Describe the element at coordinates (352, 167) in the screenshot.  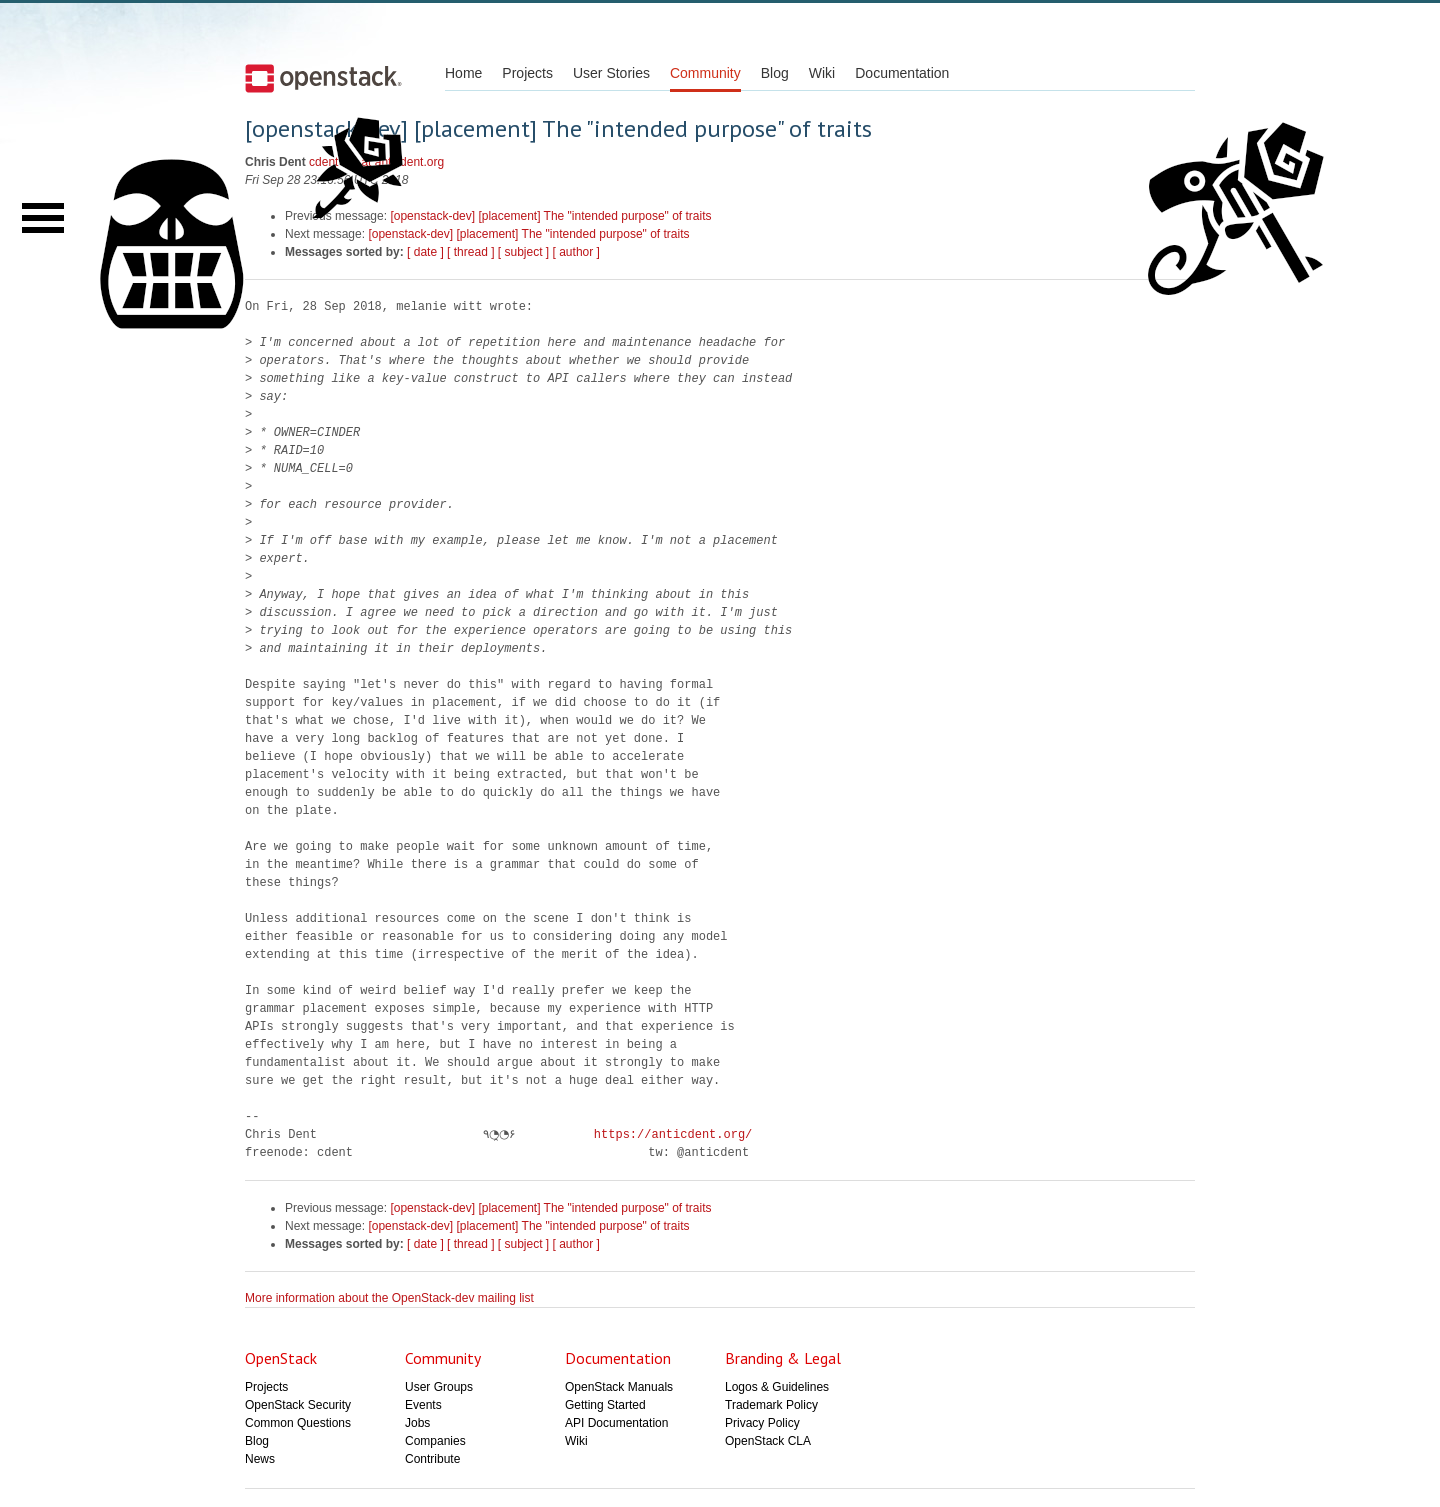
I see `select a rose or flower item in a game inventory` at that location.